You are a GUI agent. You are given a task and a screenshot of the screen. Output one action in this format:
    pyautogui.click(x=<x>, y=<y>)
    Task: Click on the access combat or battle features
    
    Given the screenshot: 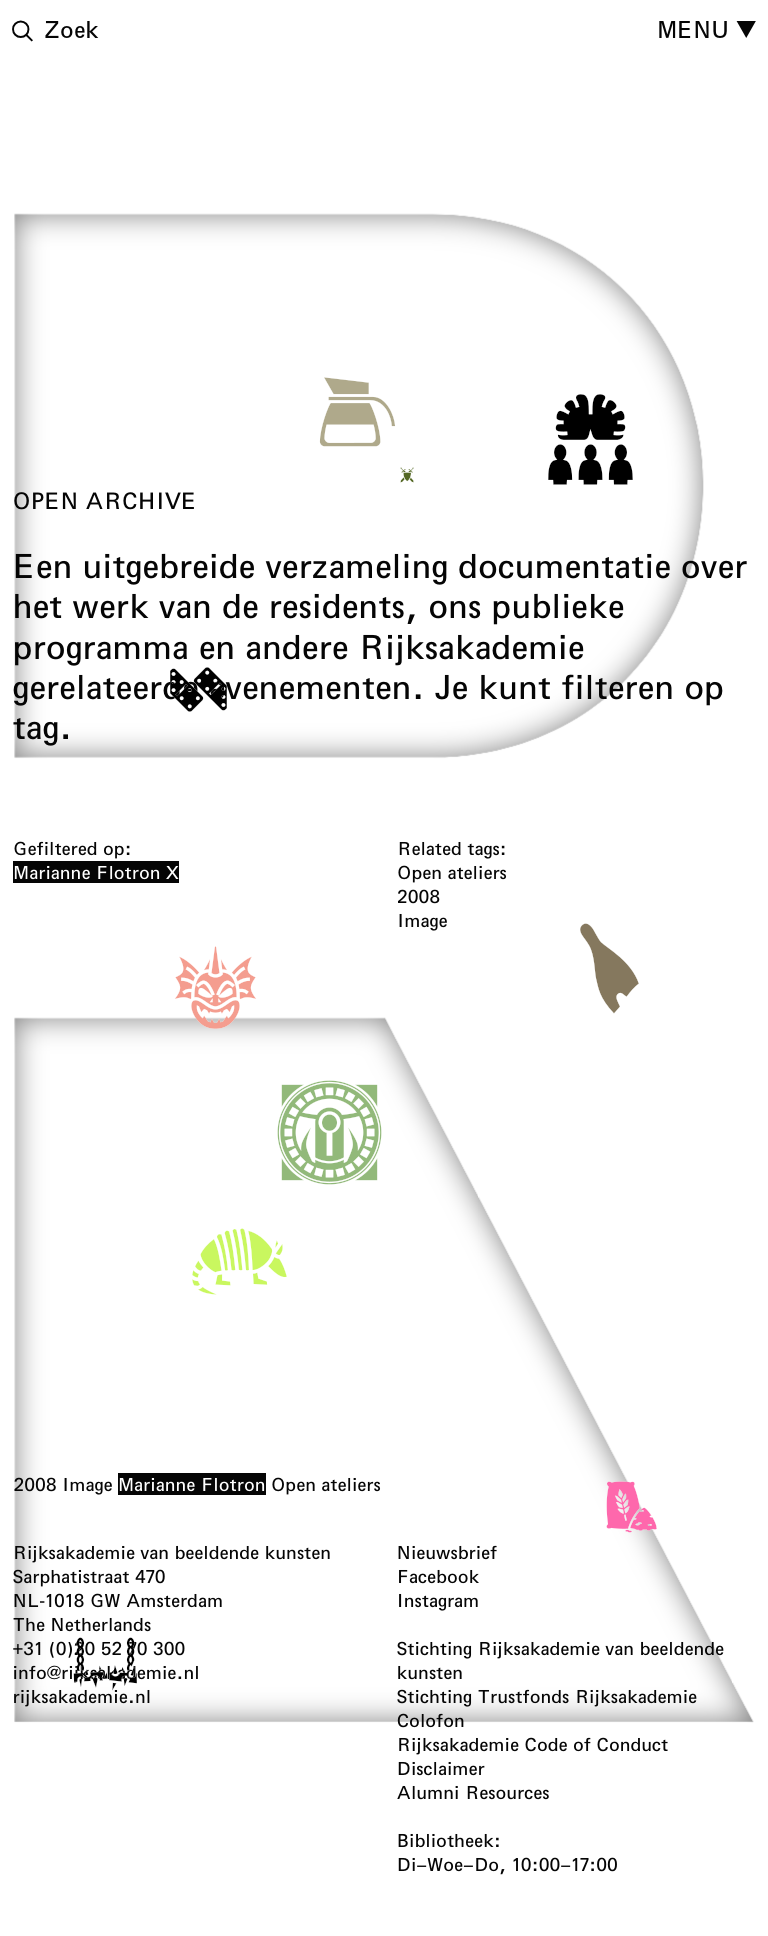 What is the action you would take?
    pyautogui.click(x=407, y=475)
    